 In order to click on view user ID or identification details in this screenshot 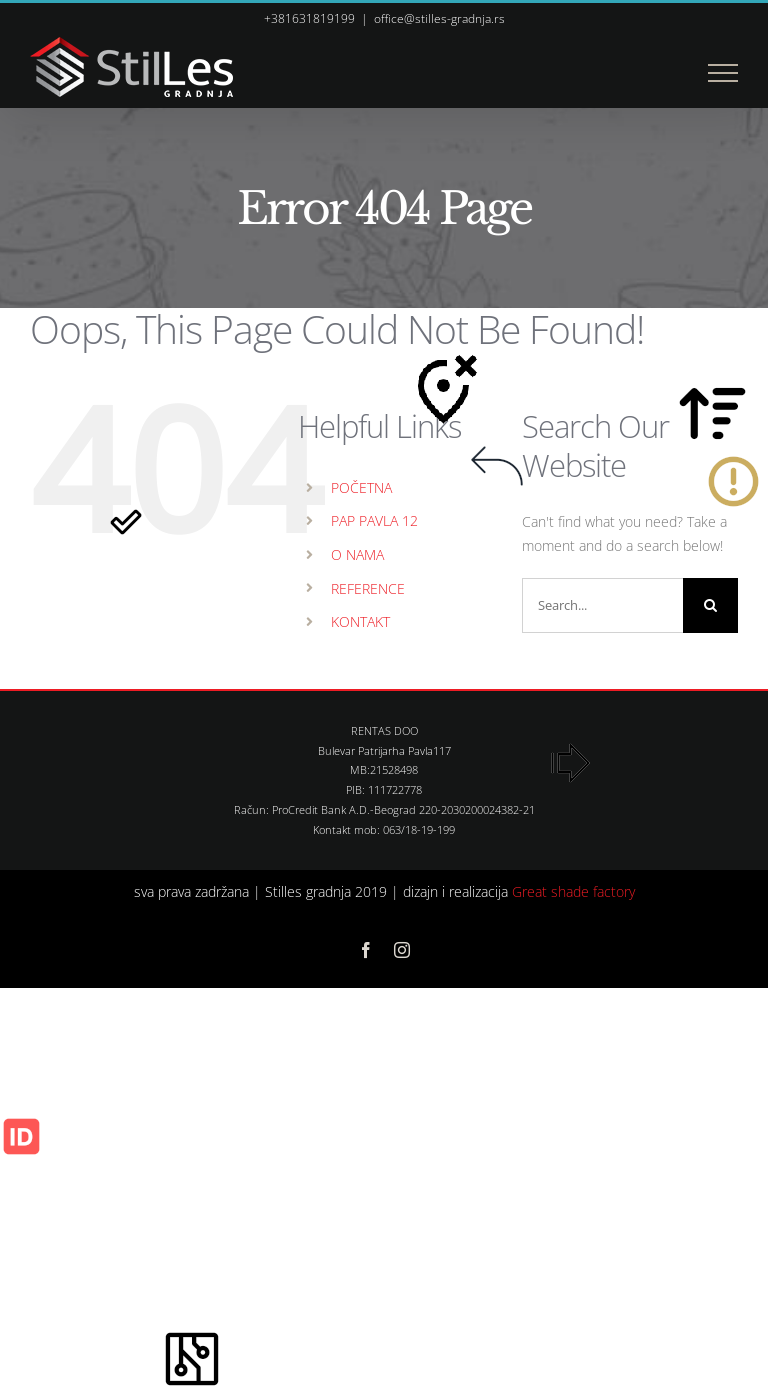, I will do `click(21, 1136)`.